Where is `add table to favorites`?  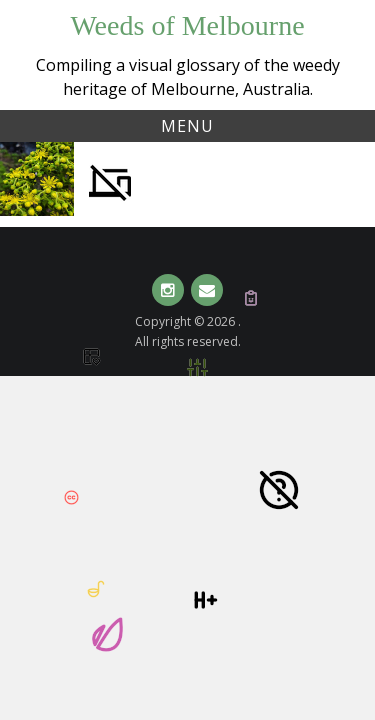 add table to favorites is located at coordinates (91, 356).